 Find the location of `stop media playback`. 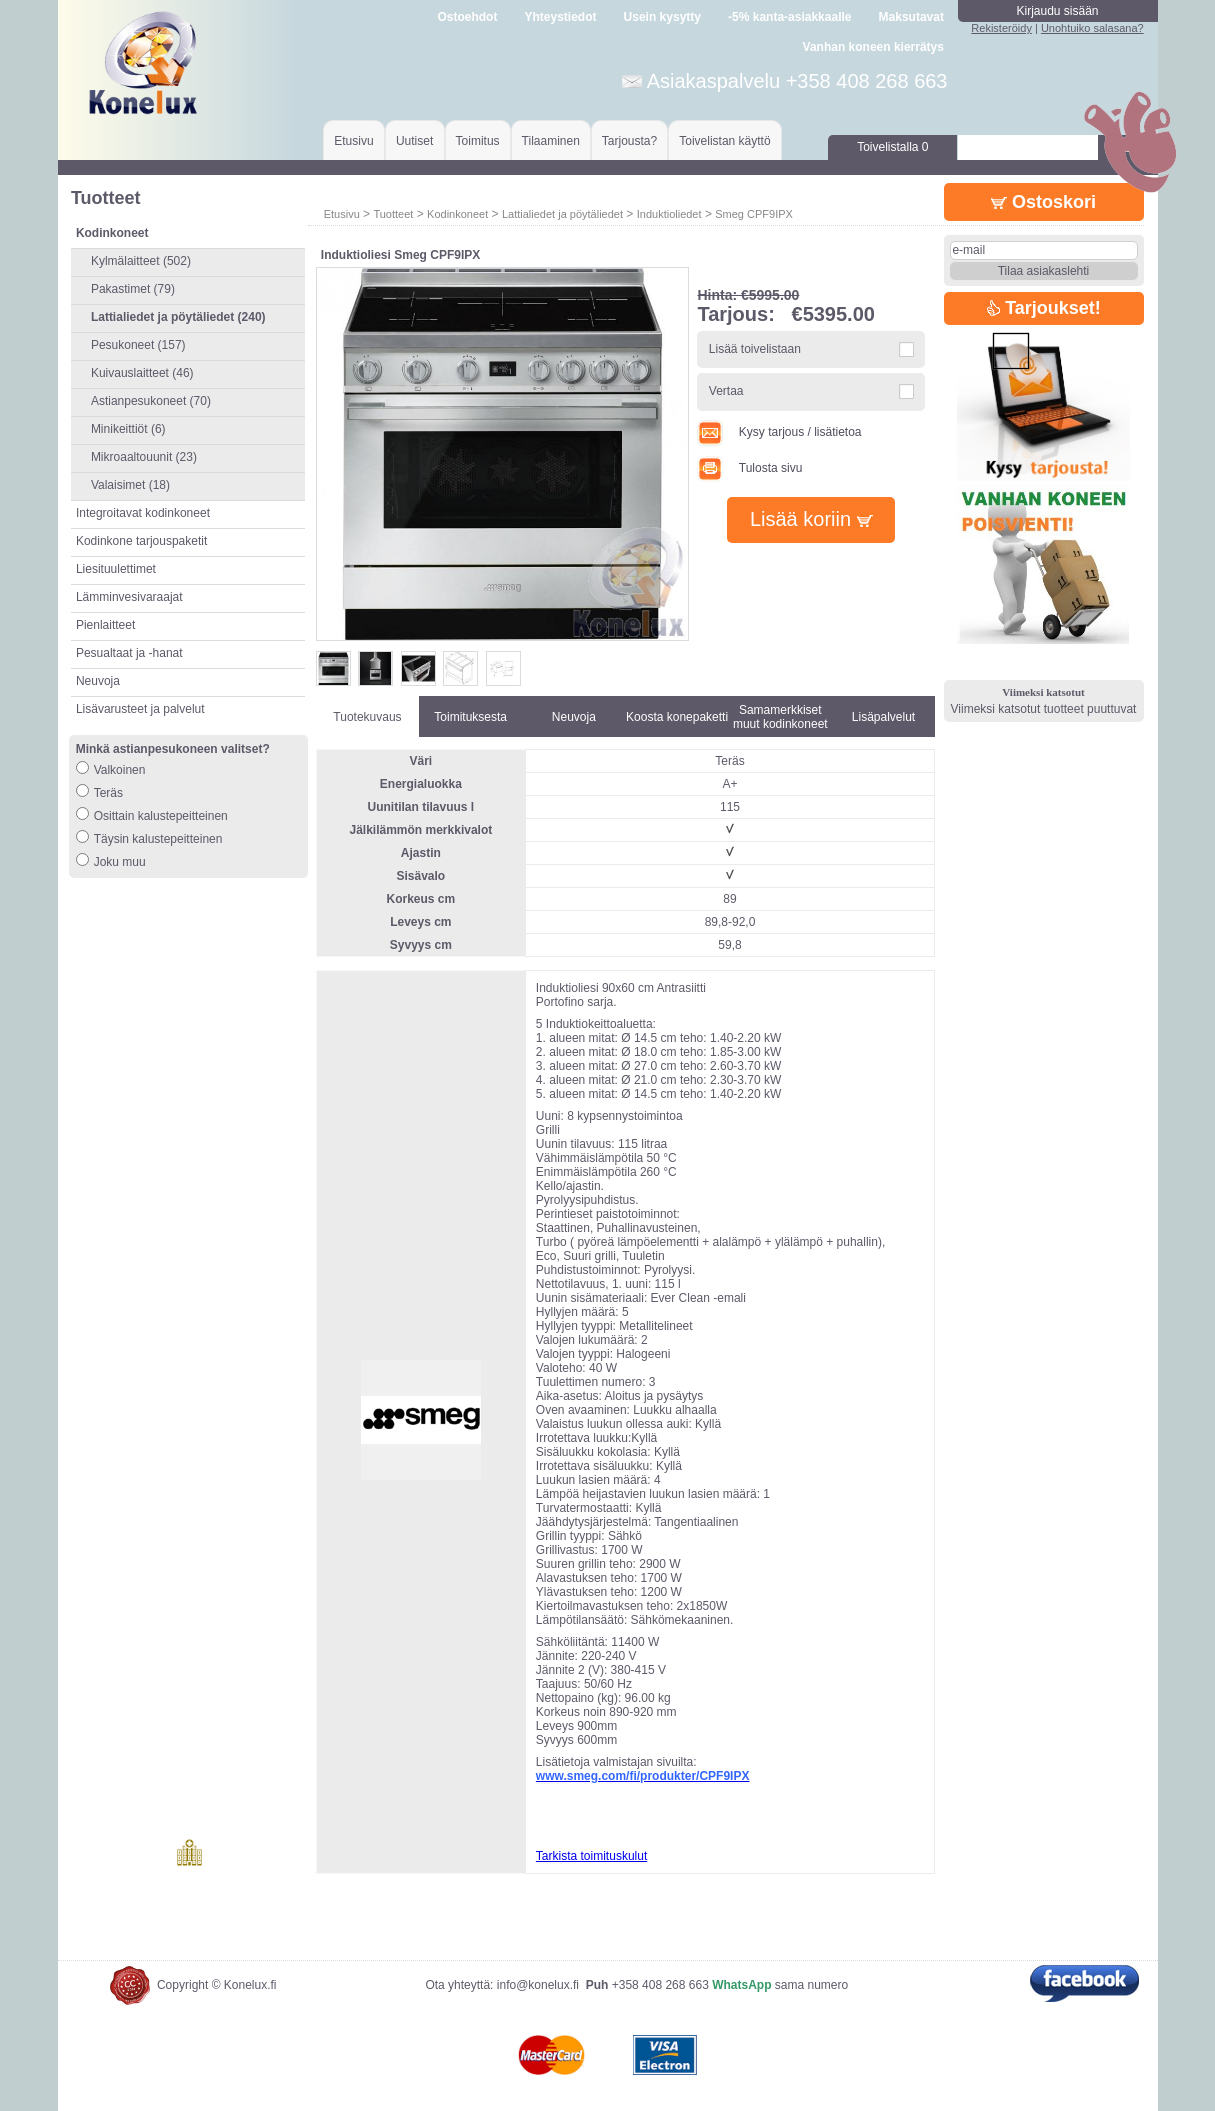

stop media playback is located at coordinates (1011, 351).